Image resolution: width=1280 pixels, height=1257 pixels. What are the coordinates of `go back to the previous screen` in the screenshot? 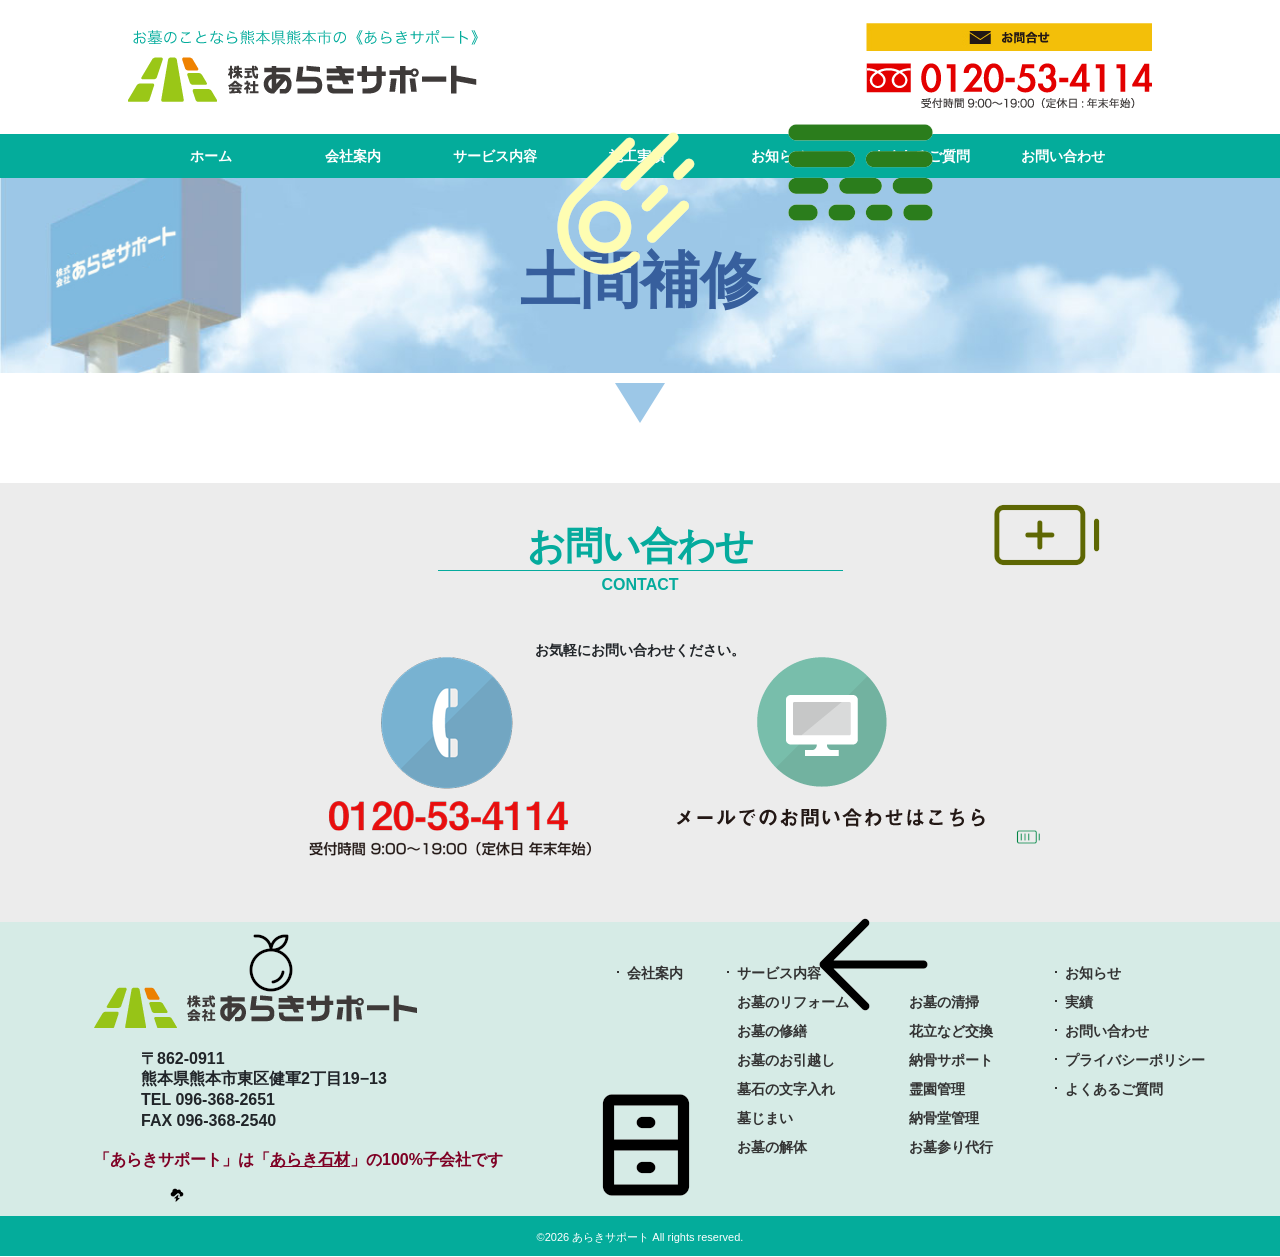 It's located at (873, 964).